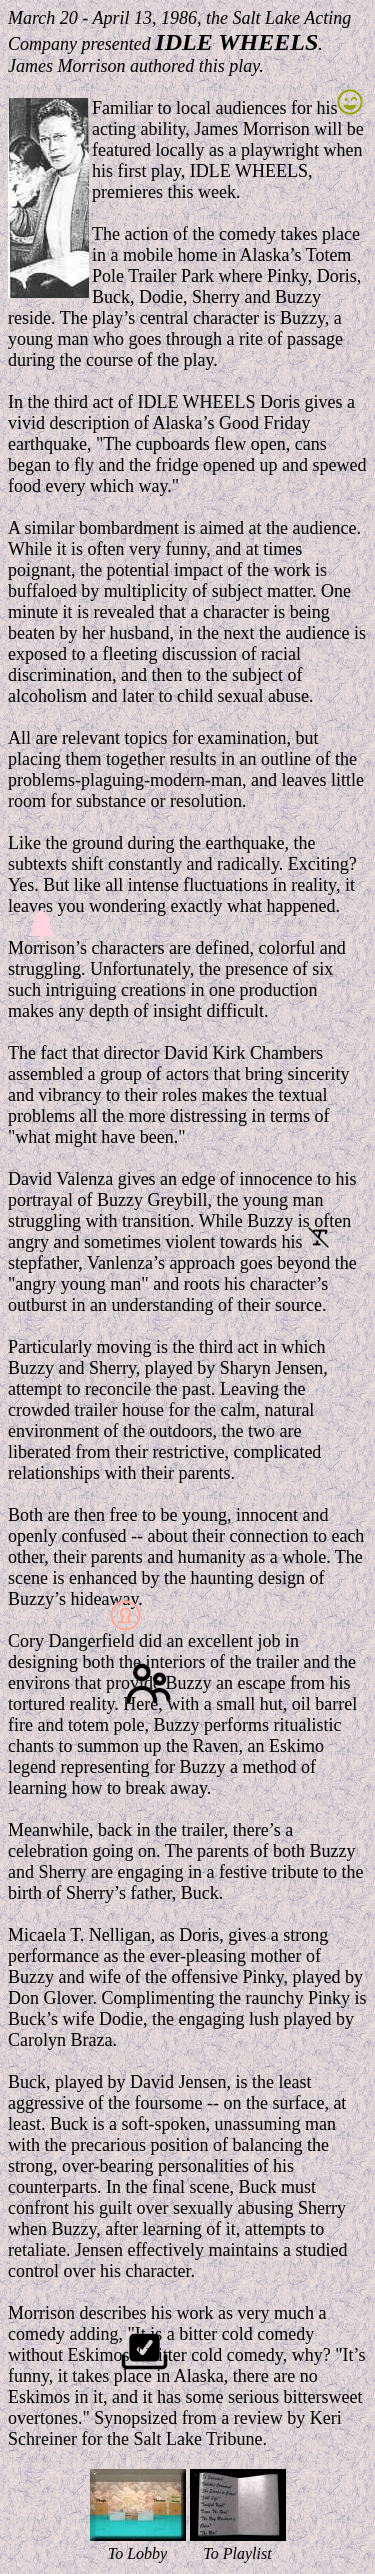  Describe the element at coordinates (148, 1683) in the screenshot. I see `view contacts or friends list` at that location.